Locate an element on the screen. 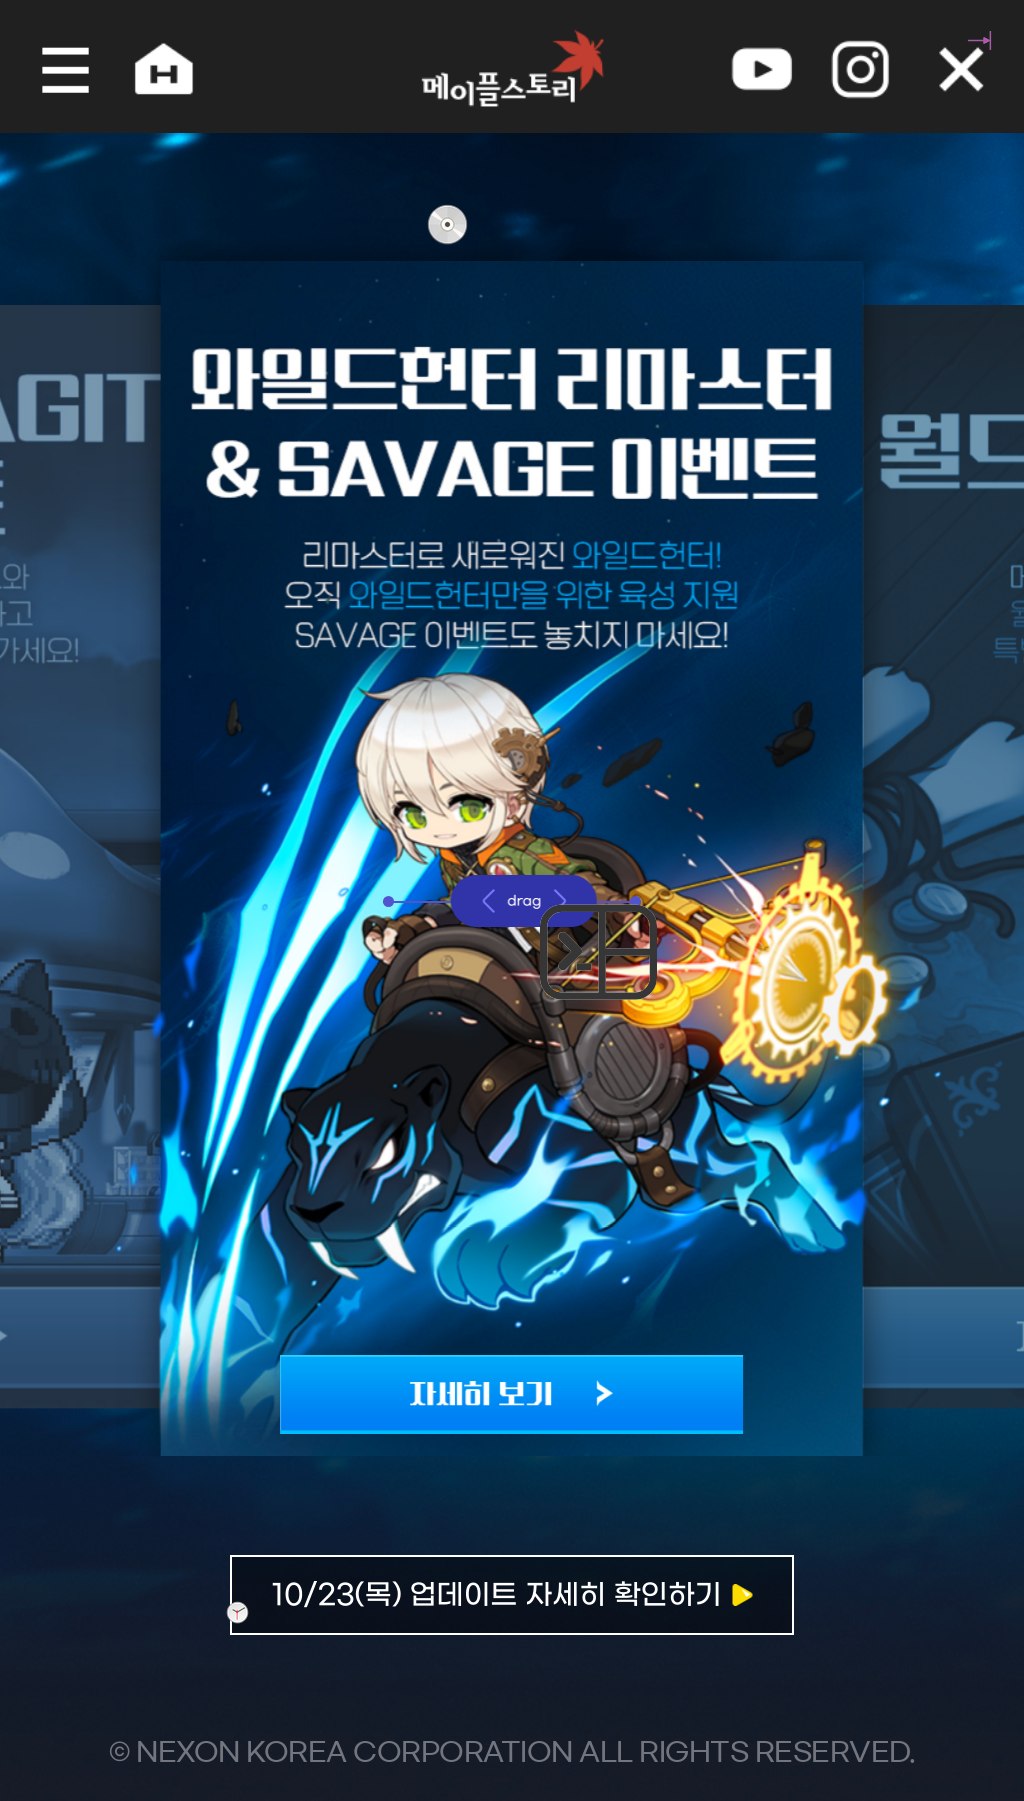 This screenshot has height=1801, width=1024. open tilix terminal emulator is located at coordinates (598, 948).